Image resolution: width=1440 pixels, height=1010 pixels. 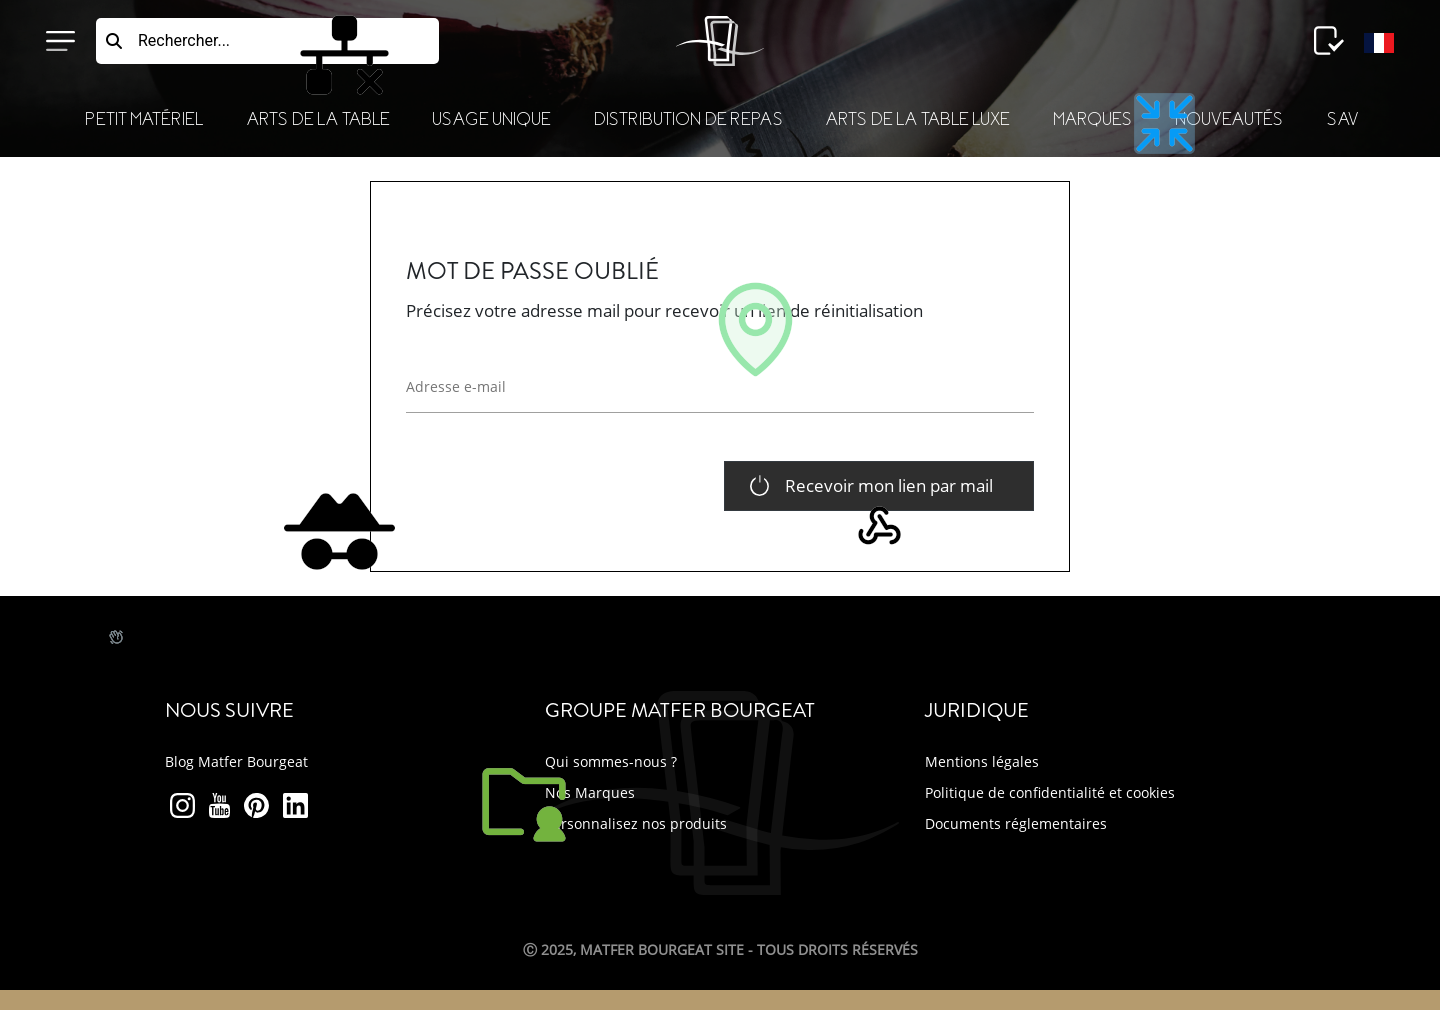 I want to click on send a greeting or say hello, so click(x=116, y=637).